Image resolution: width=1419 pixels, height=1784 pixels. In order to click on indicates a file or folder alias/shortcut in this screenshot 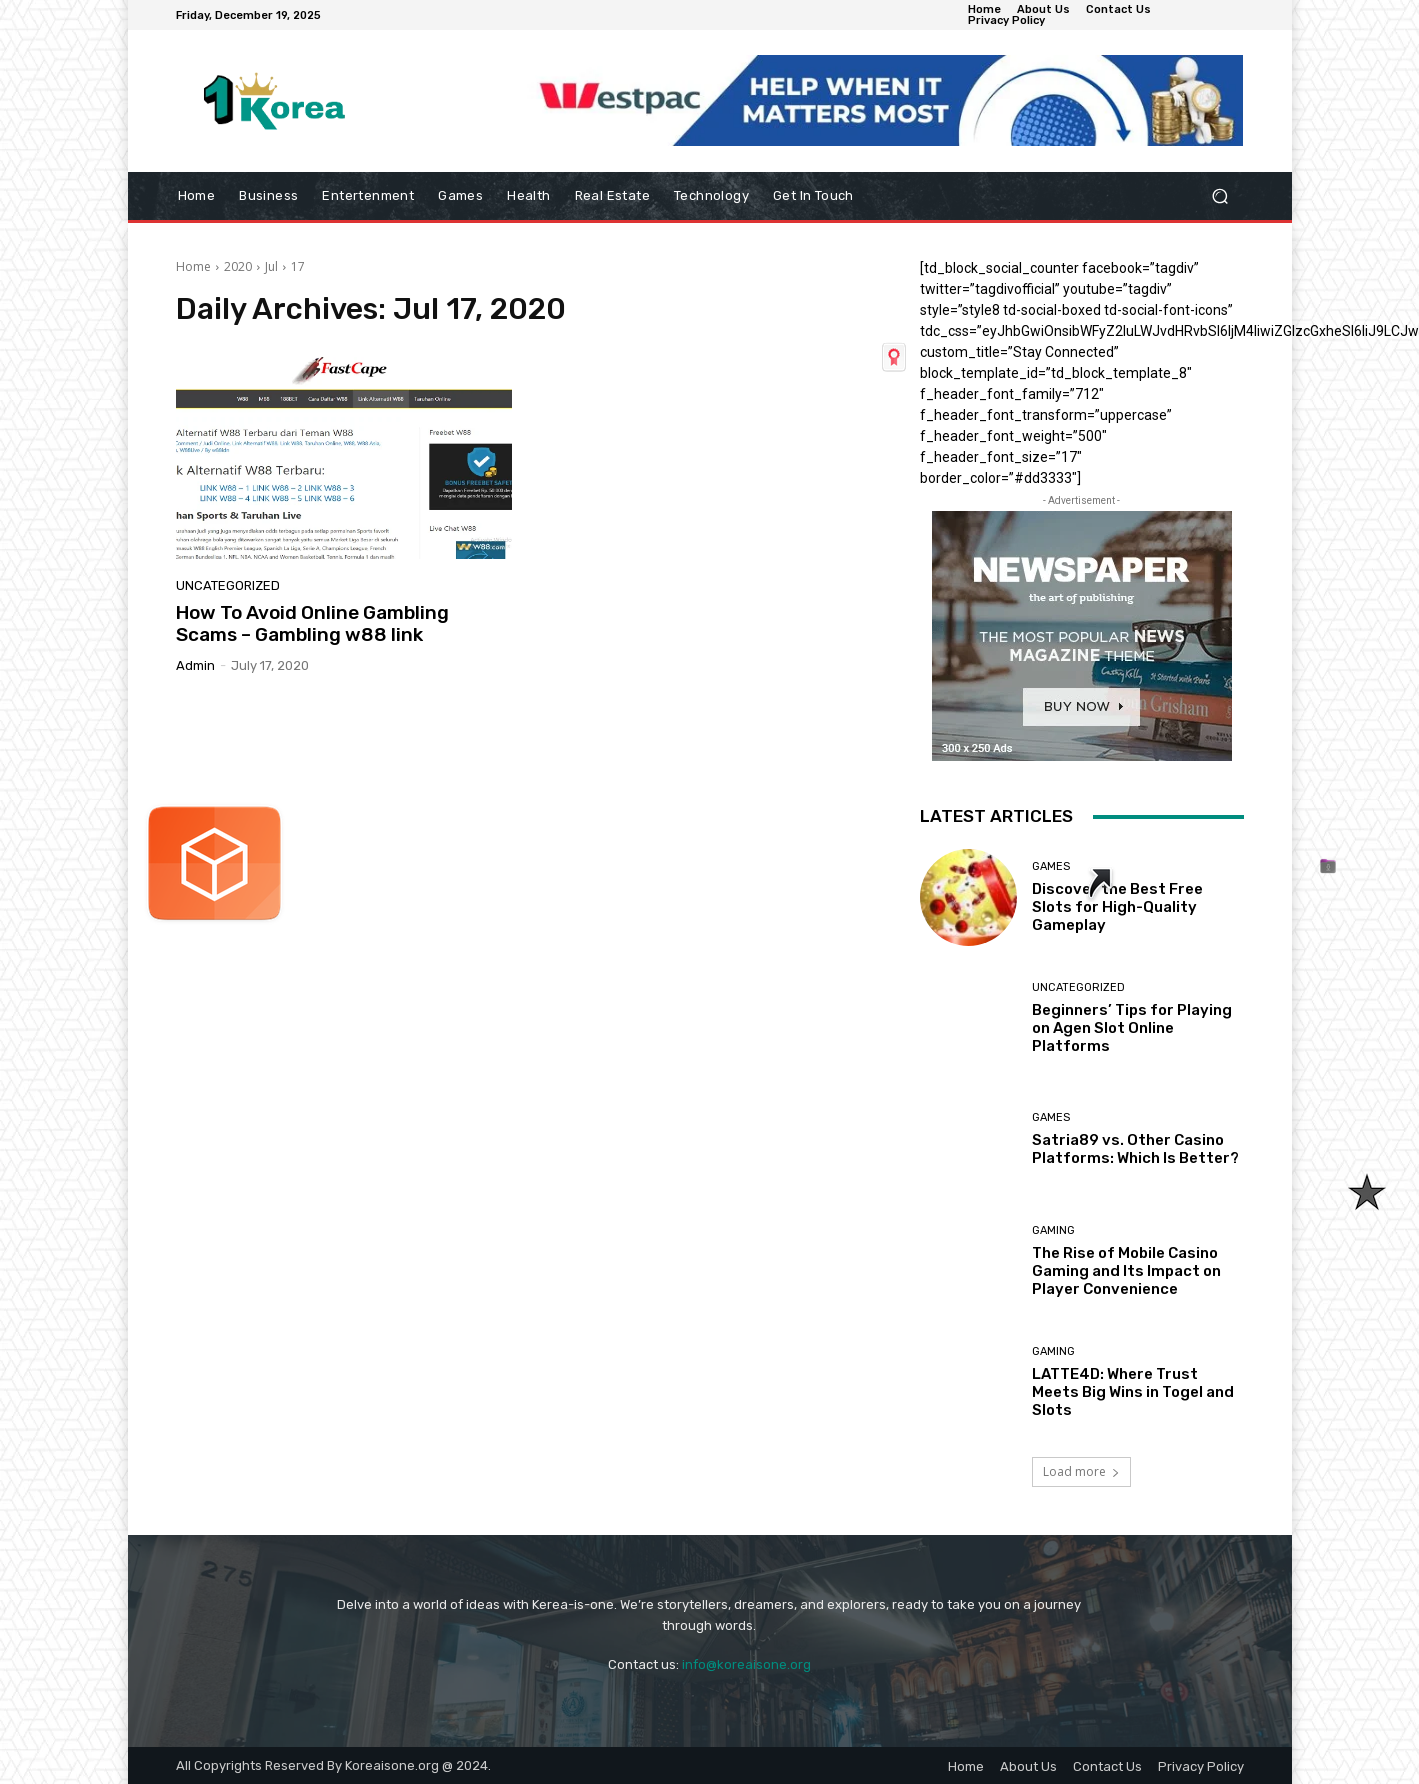, I will do `click(1183, 804)`.